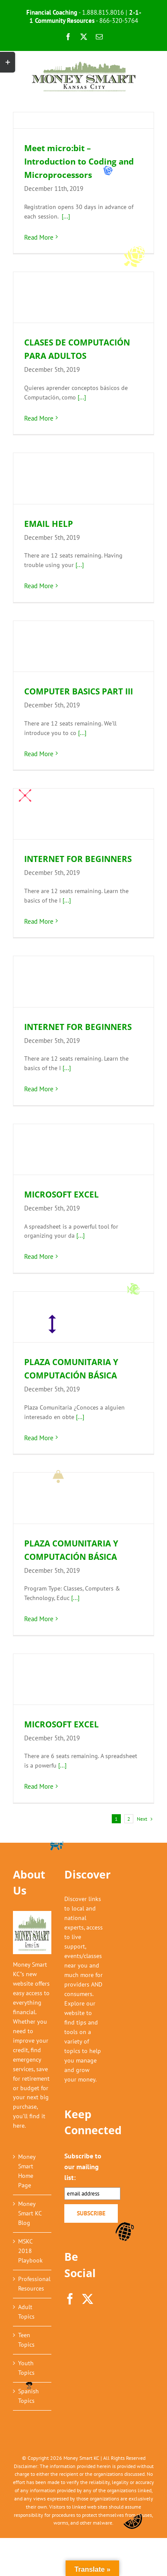 Image resolution: width=167 pixels, height=2576 pixels. Describe the element at coordinates (134, 257) in the screenshot. I see `select artichoke as an ingredient` at that location.